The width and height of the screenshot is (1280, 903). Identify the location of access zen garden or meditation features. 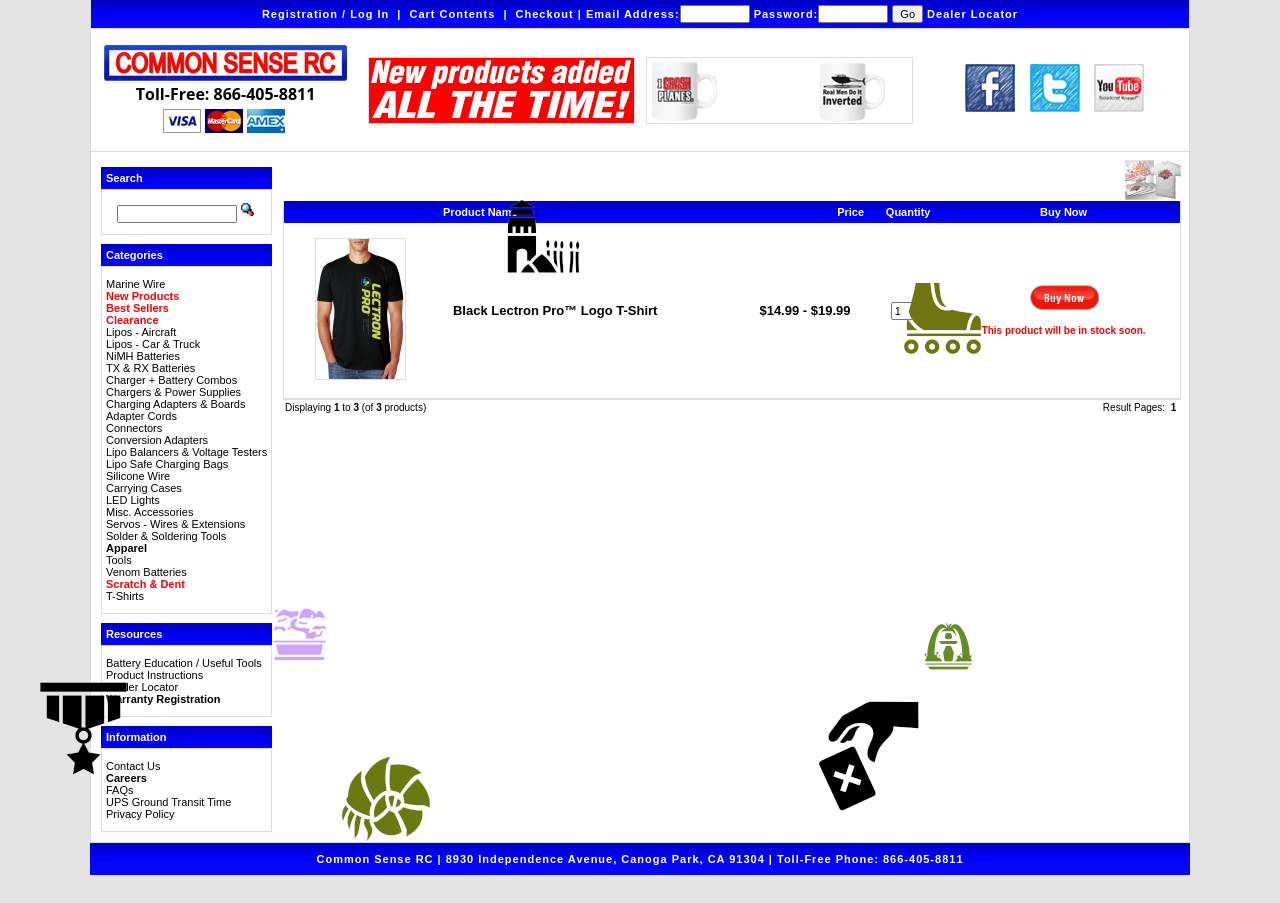
(299, 634).